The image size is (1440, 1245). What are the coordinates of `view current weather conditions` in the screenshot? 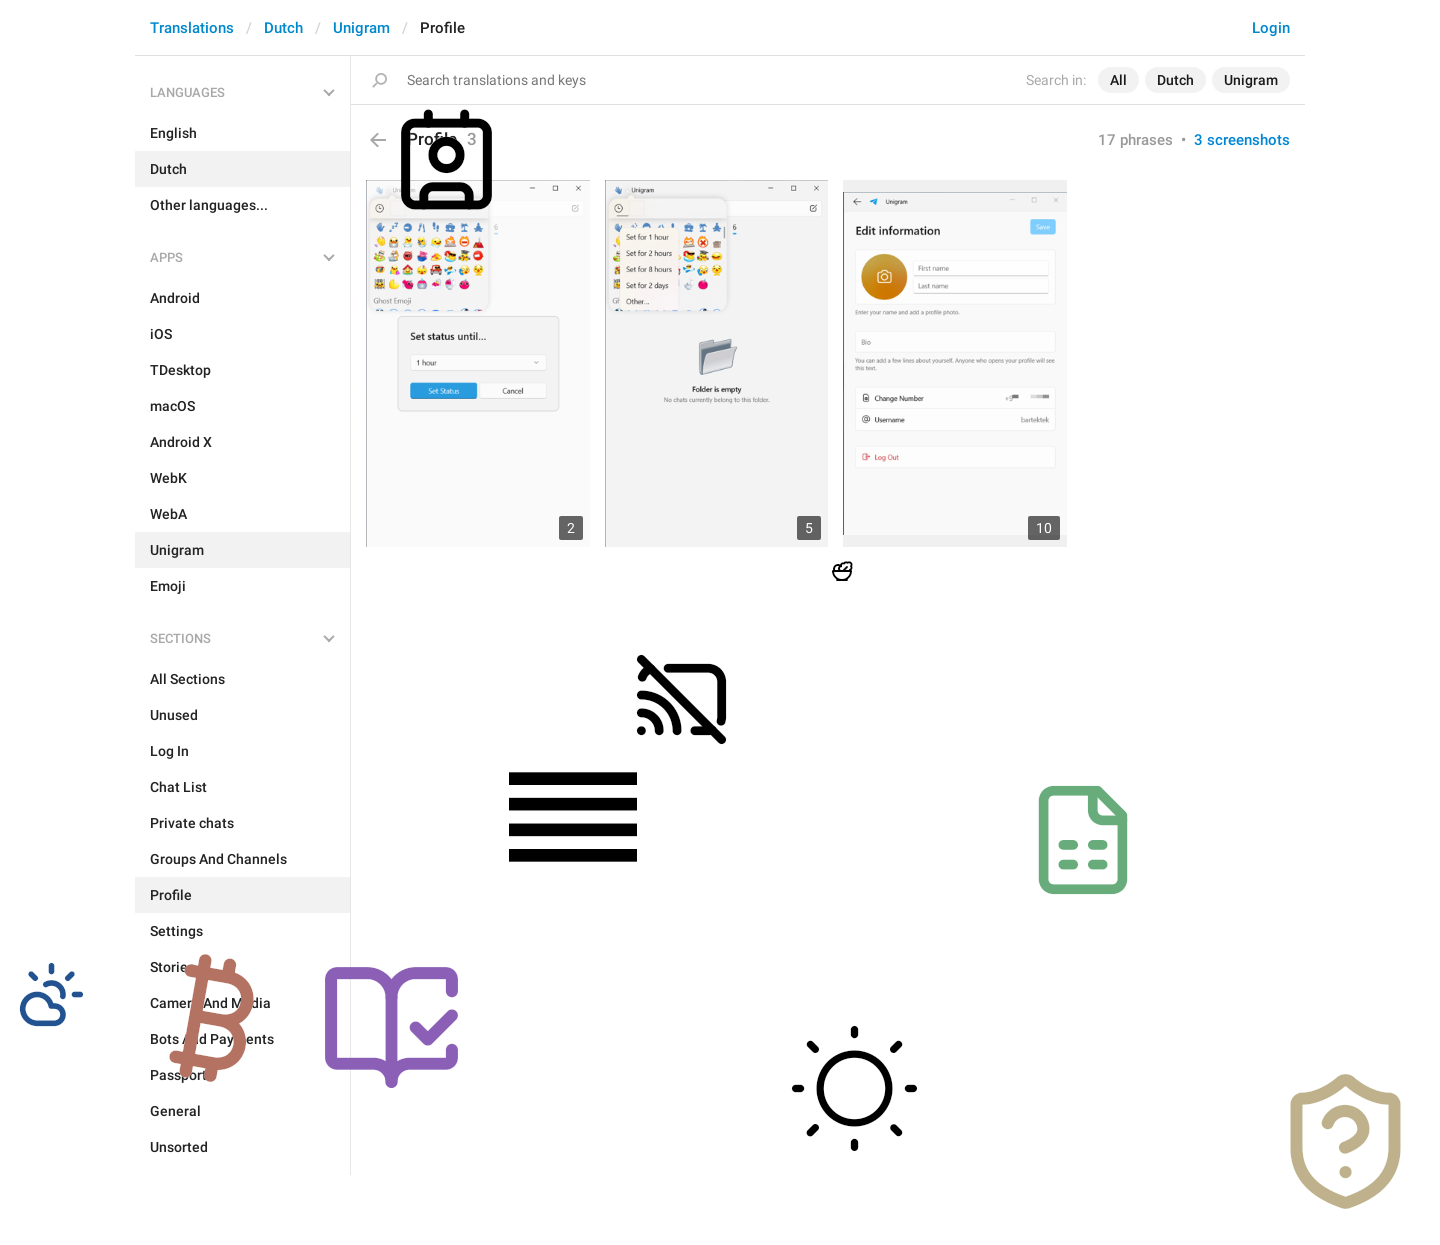 It's located at (51, 994).